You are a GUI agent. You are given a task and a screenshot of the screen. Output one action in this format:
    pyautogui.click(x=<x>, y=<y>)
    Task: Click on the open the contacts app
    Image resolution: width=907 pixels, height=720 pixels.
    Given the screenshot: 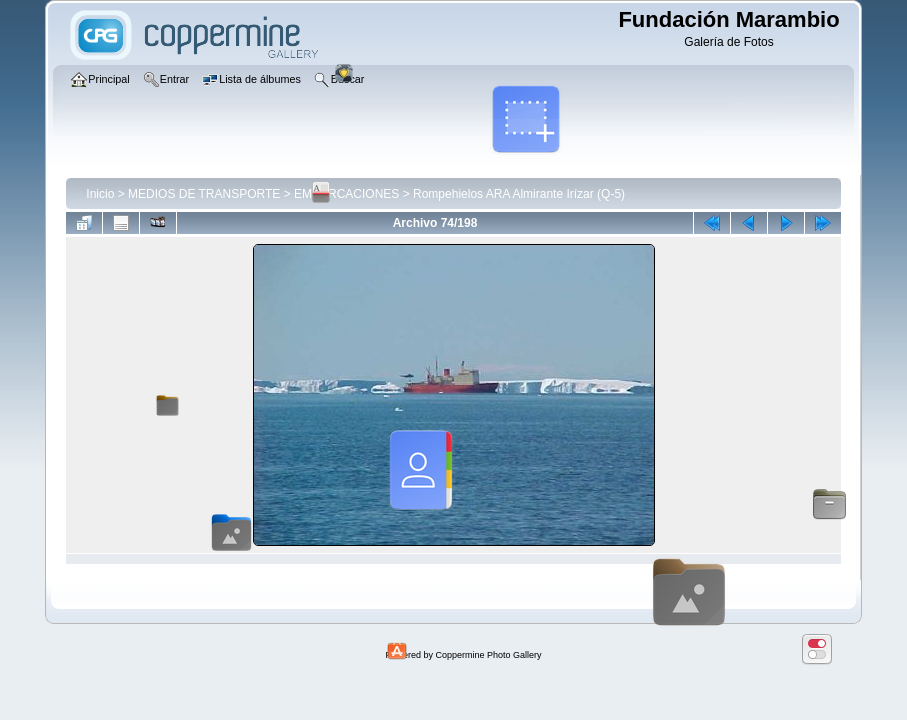 What is the action you would take?
    pyautogui.click(x=421, y=470)
    